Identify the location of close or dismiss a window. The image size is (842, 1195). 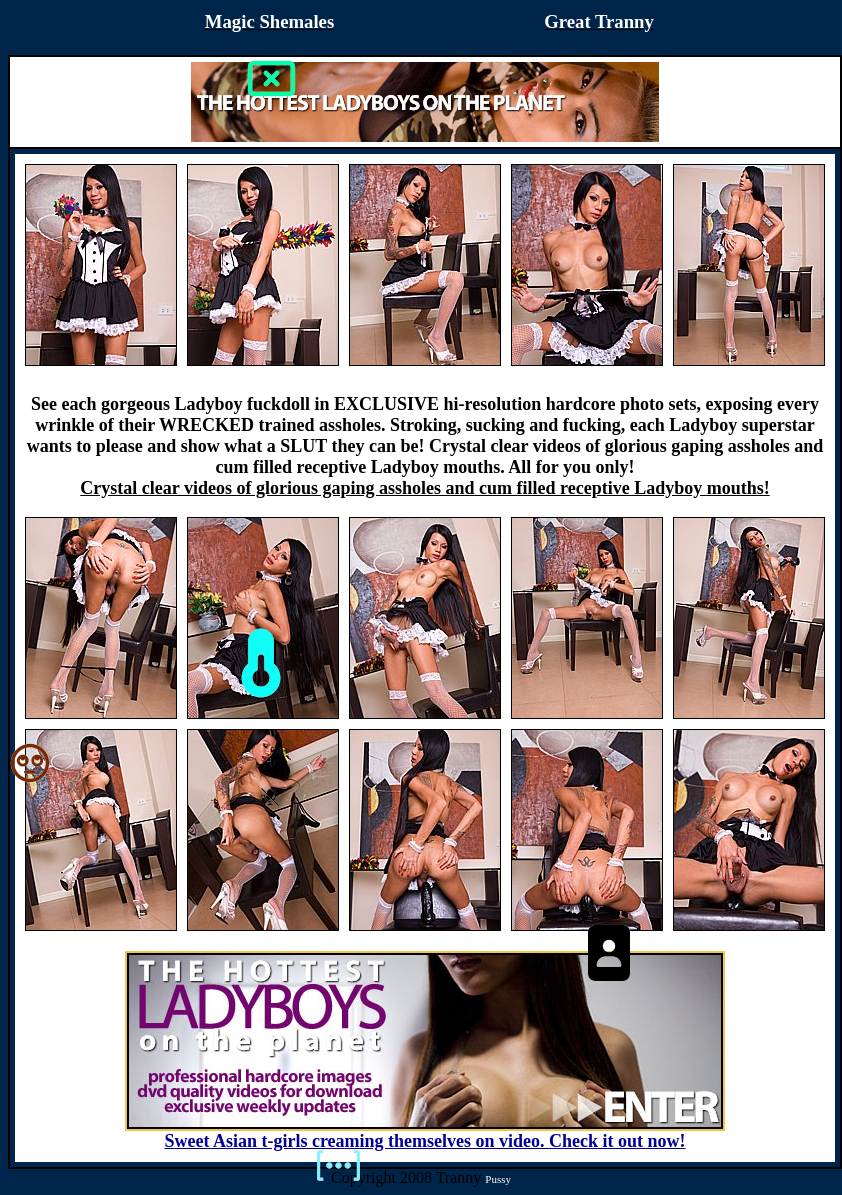
(271, 78).